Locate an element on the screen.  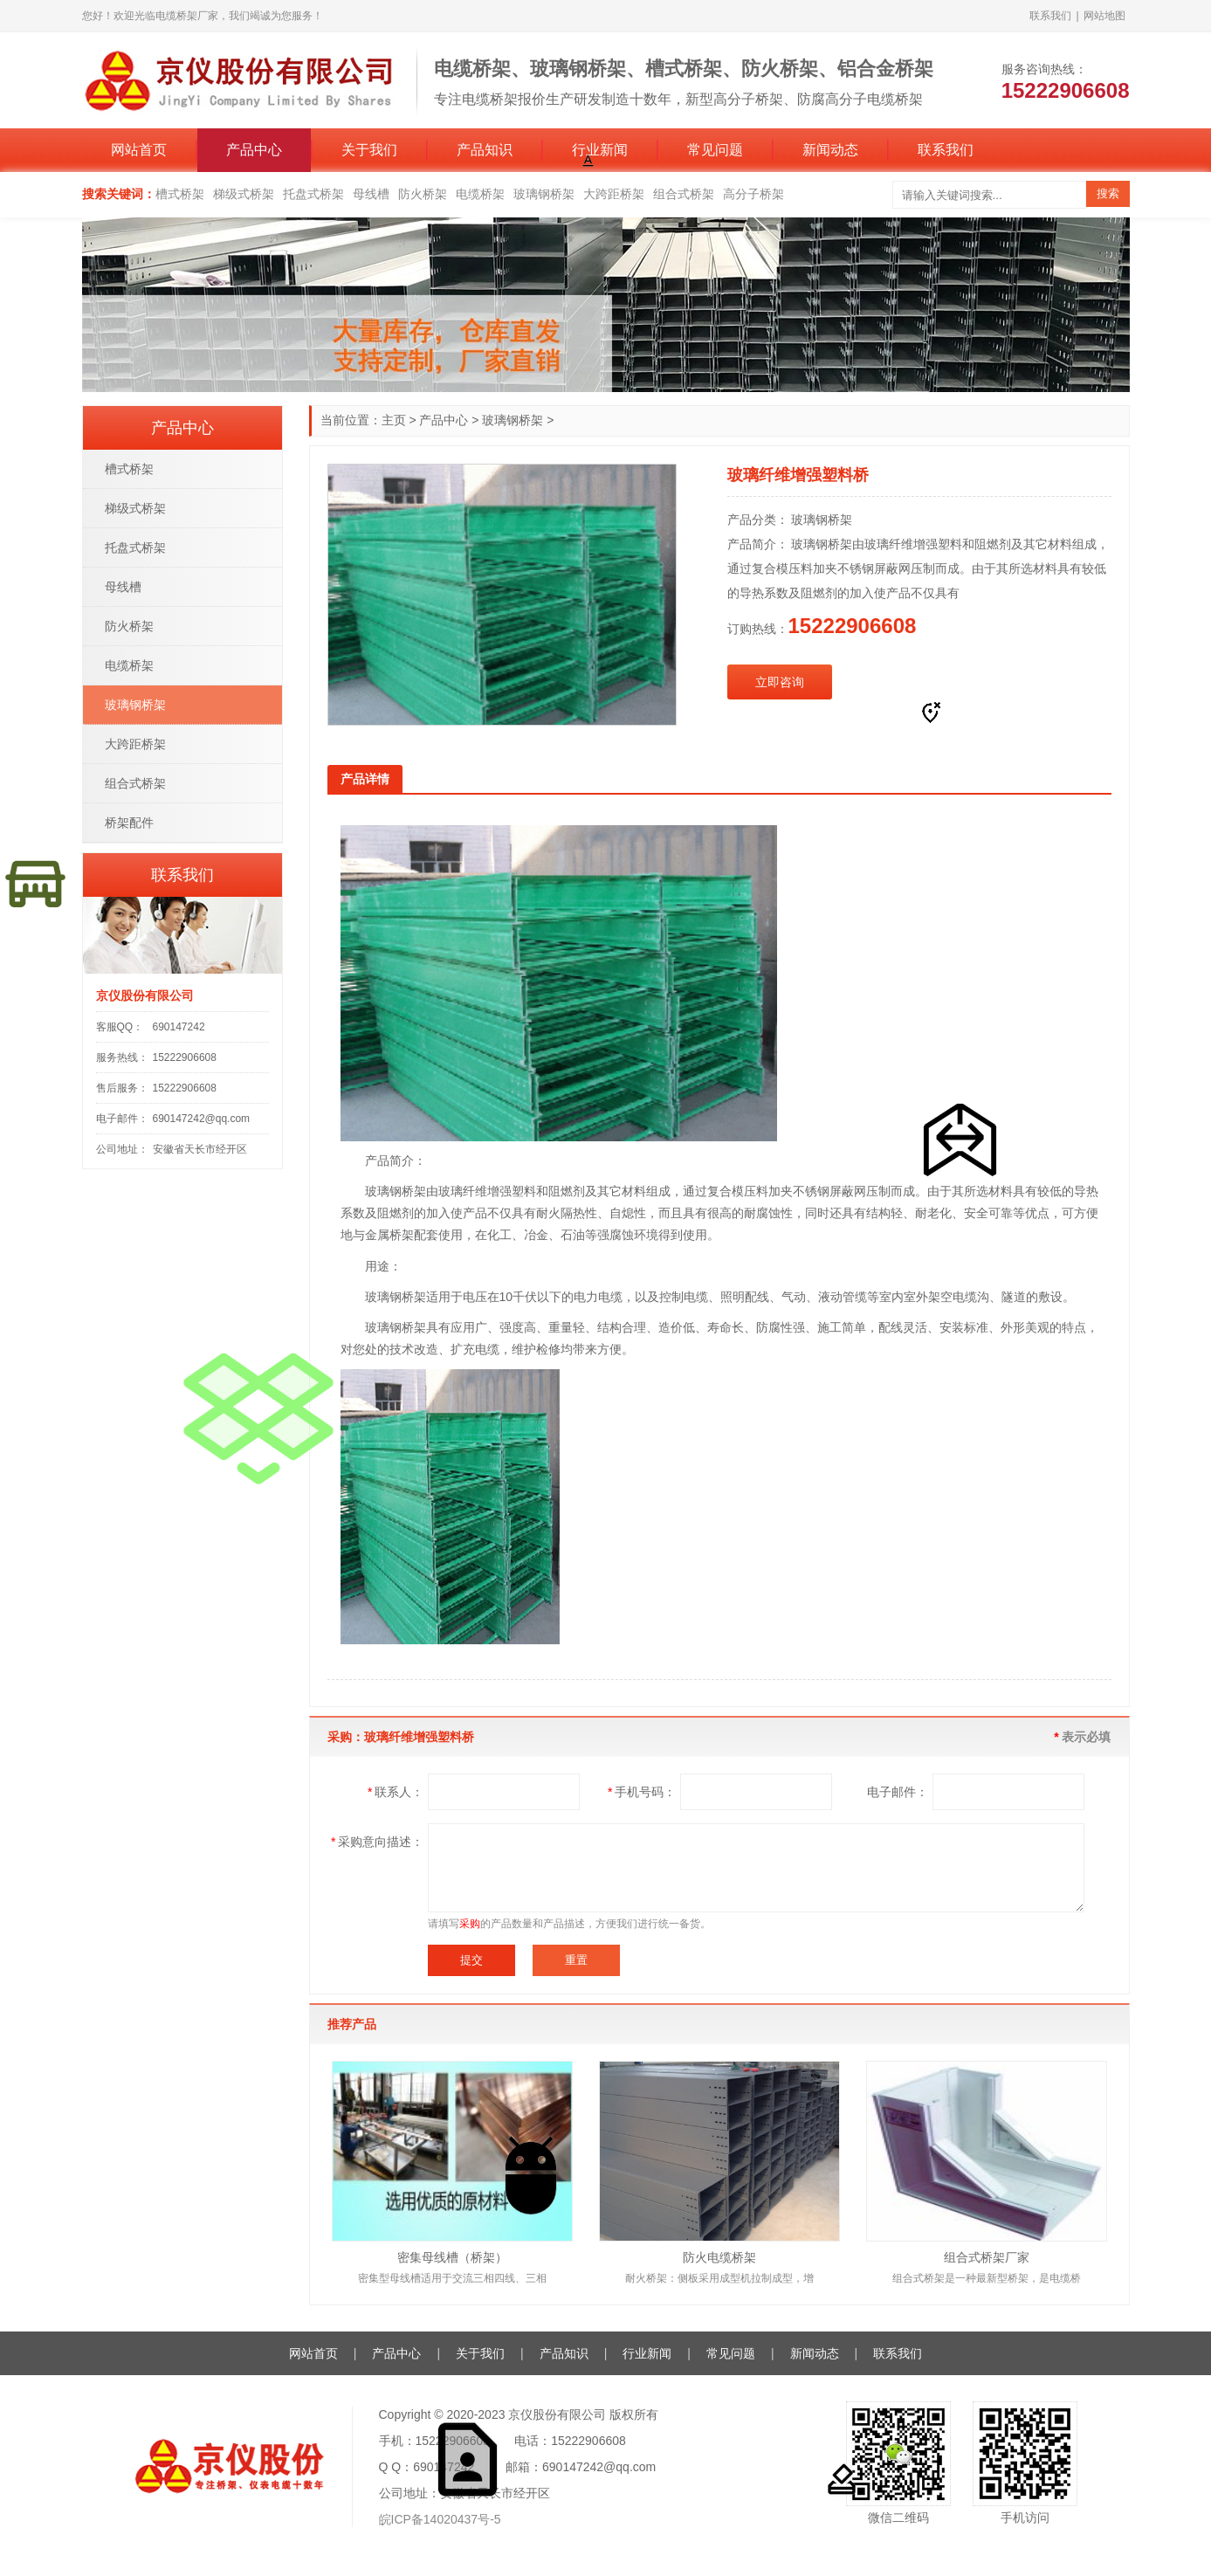
view contact details is located at coordinates (467, 2459).